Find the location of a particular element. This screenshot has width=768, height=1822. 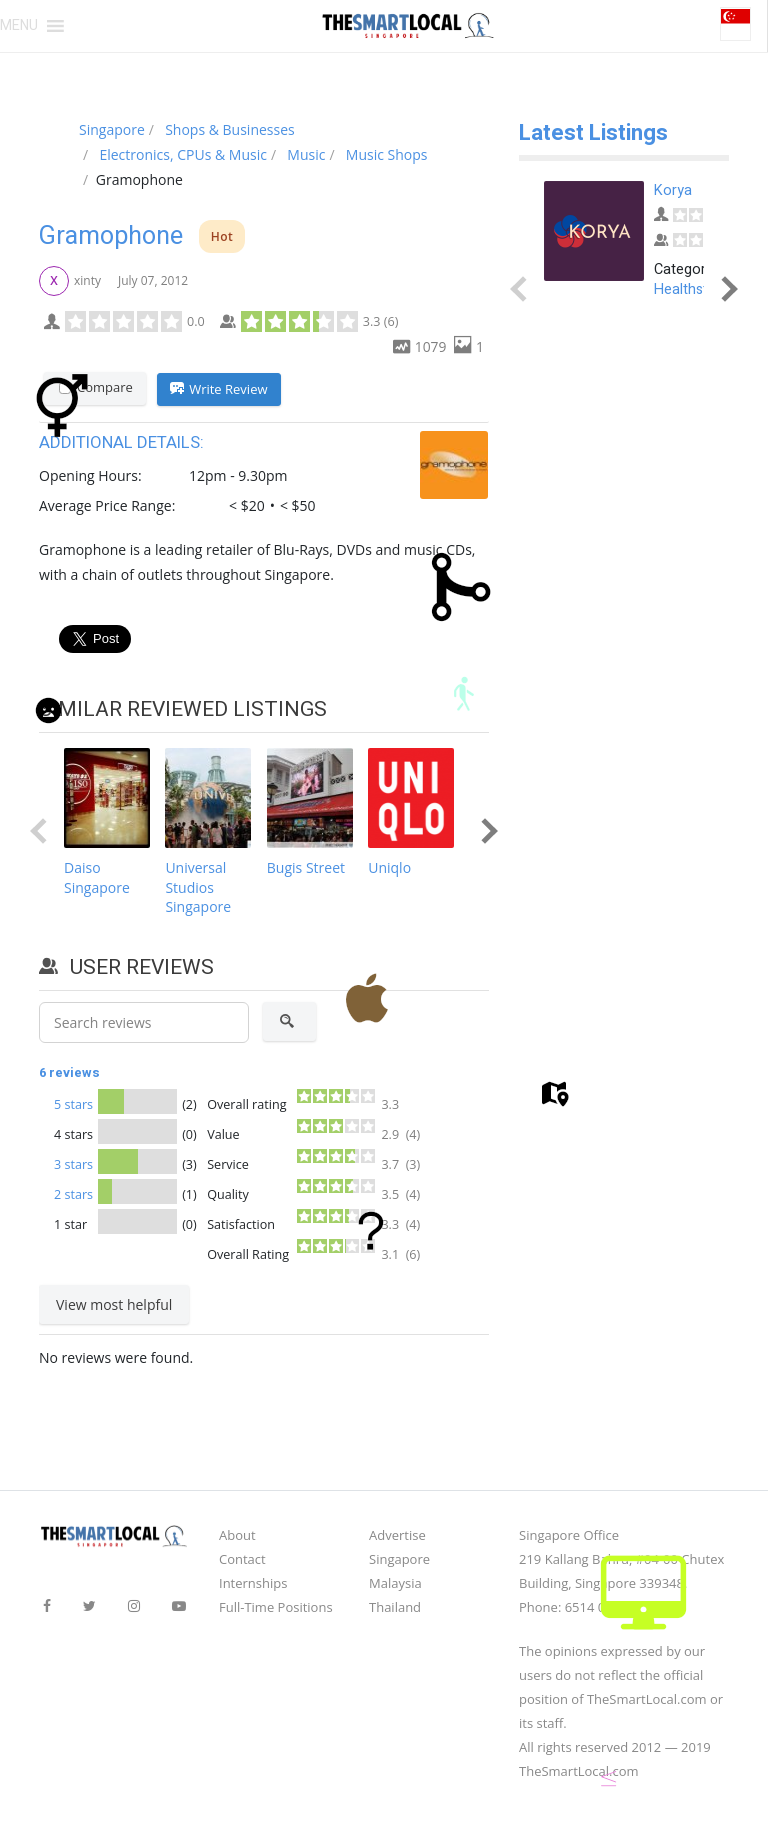

access help or support resources is located at coordinates (371, 1232).